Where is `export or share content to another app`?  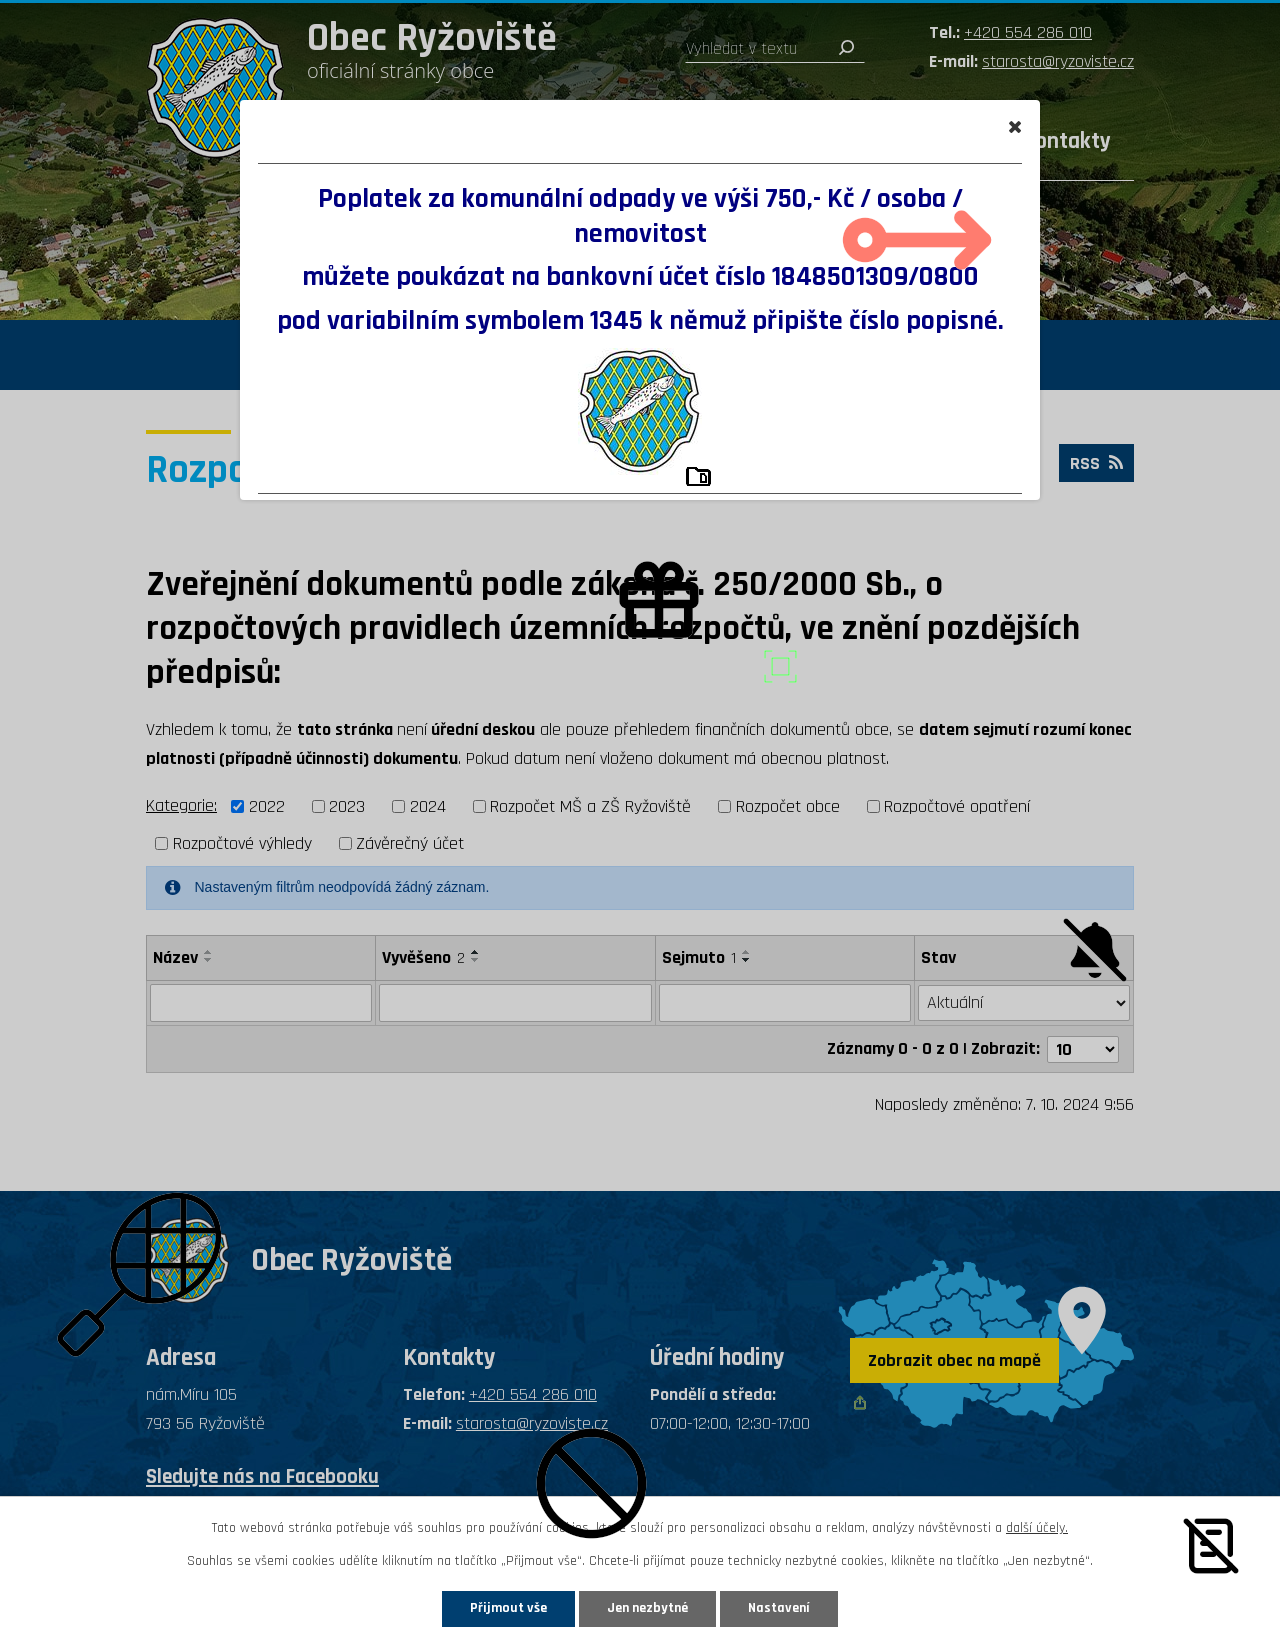
export or share content to another app is located at coordinates (860, 1403).